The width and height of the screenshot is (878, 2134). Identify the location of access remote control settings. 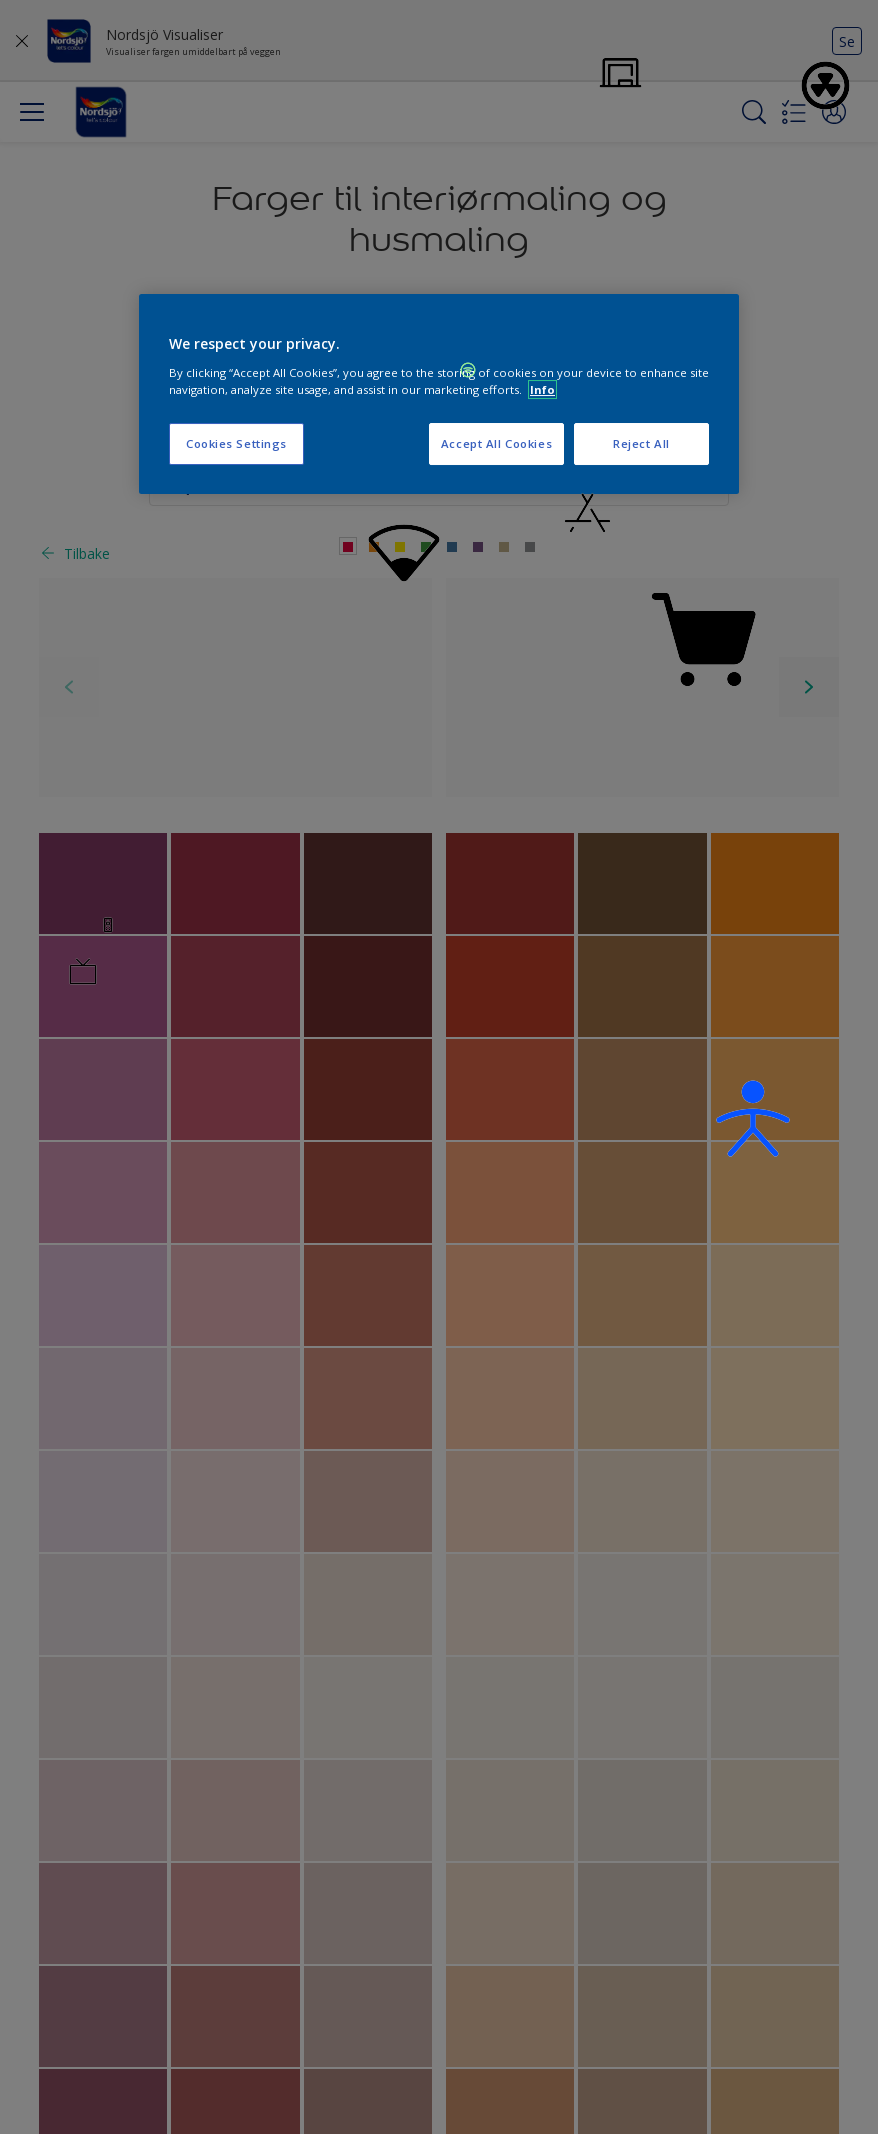
(108, 925).